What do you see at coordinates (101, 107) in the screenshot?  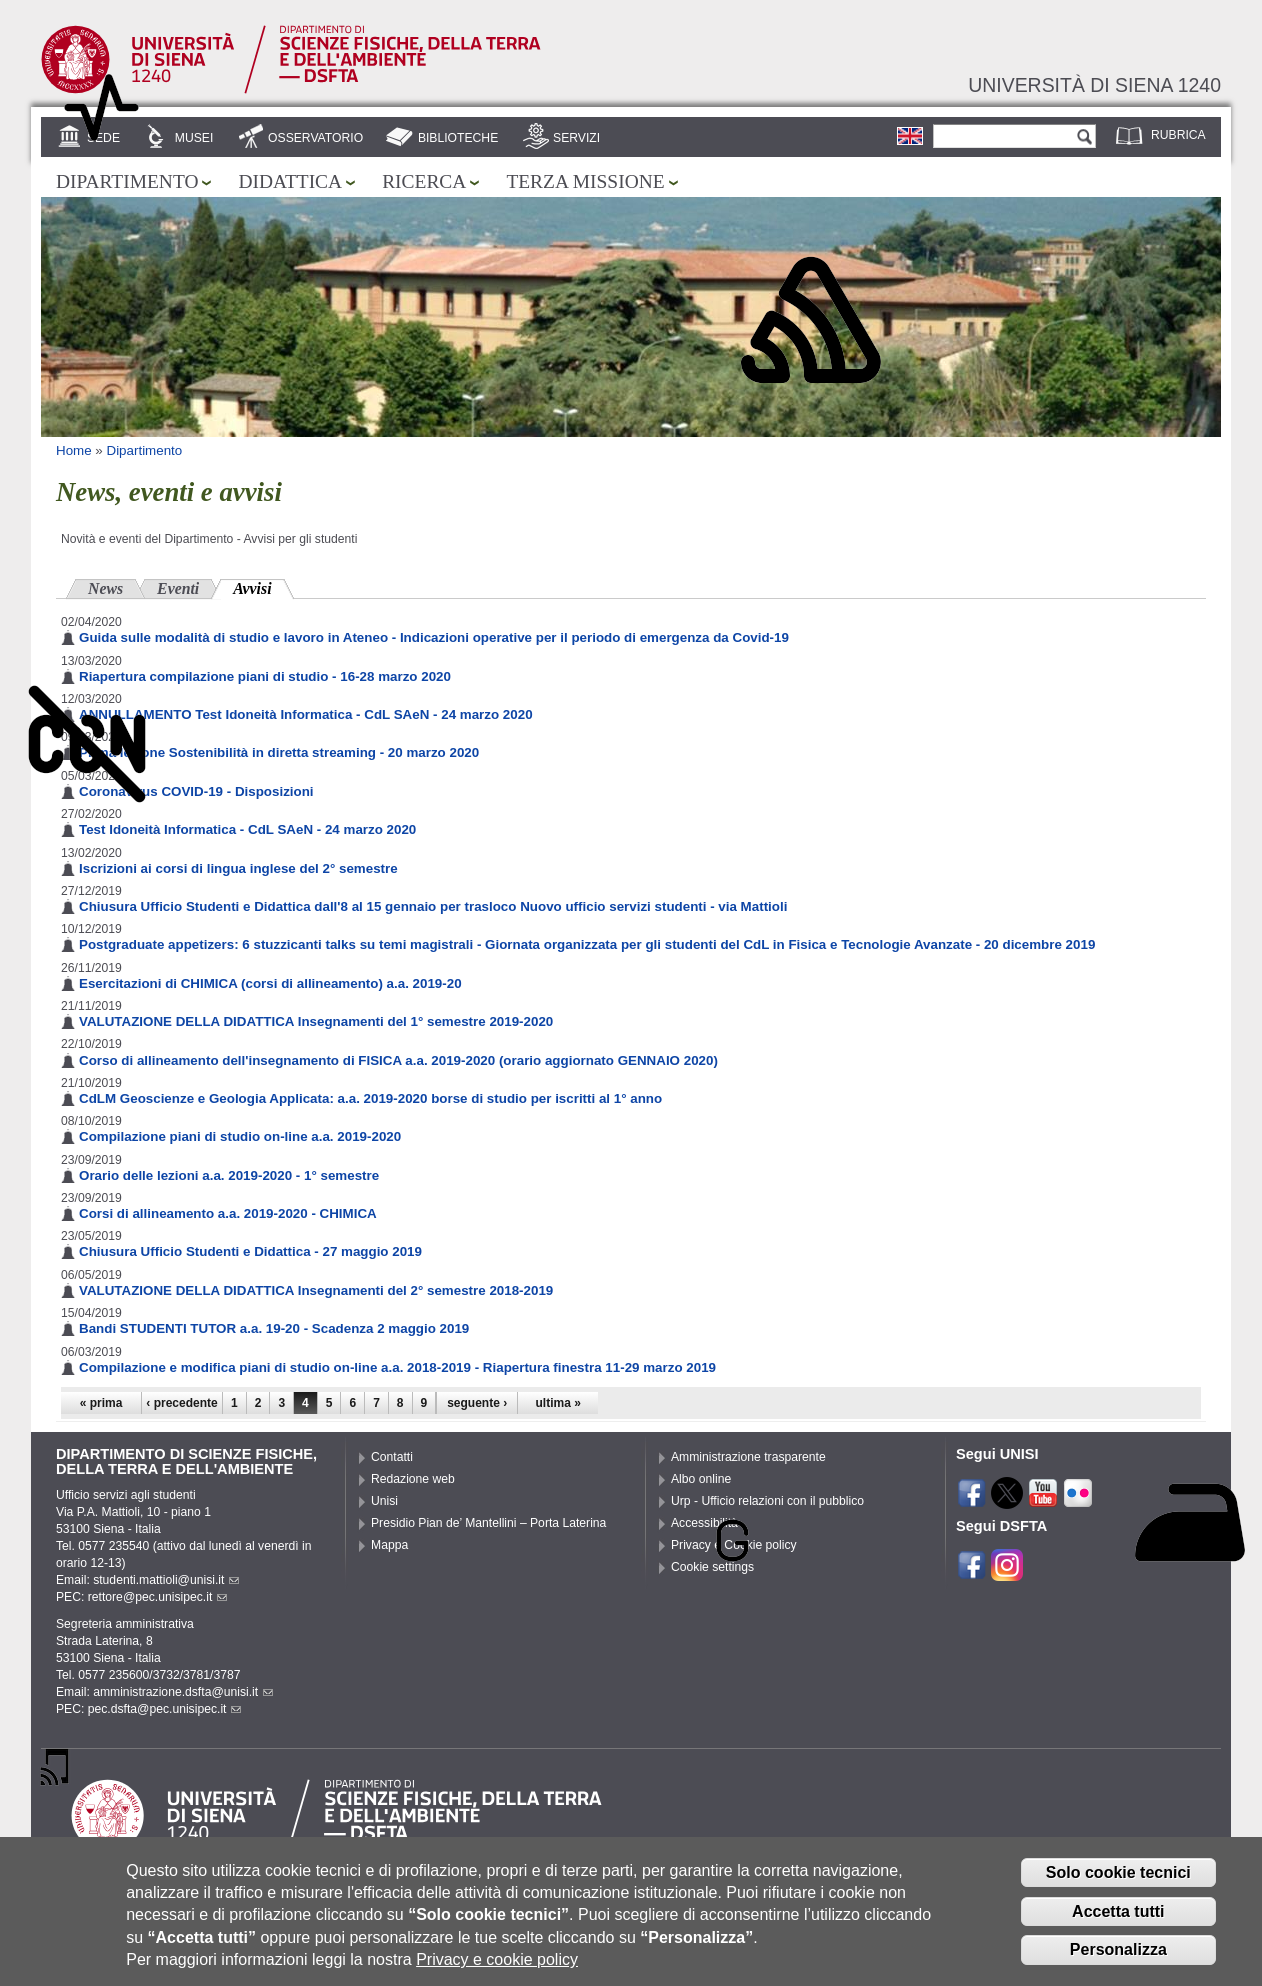 I see `view activity or health metrics` at bounding box center [101, 107].